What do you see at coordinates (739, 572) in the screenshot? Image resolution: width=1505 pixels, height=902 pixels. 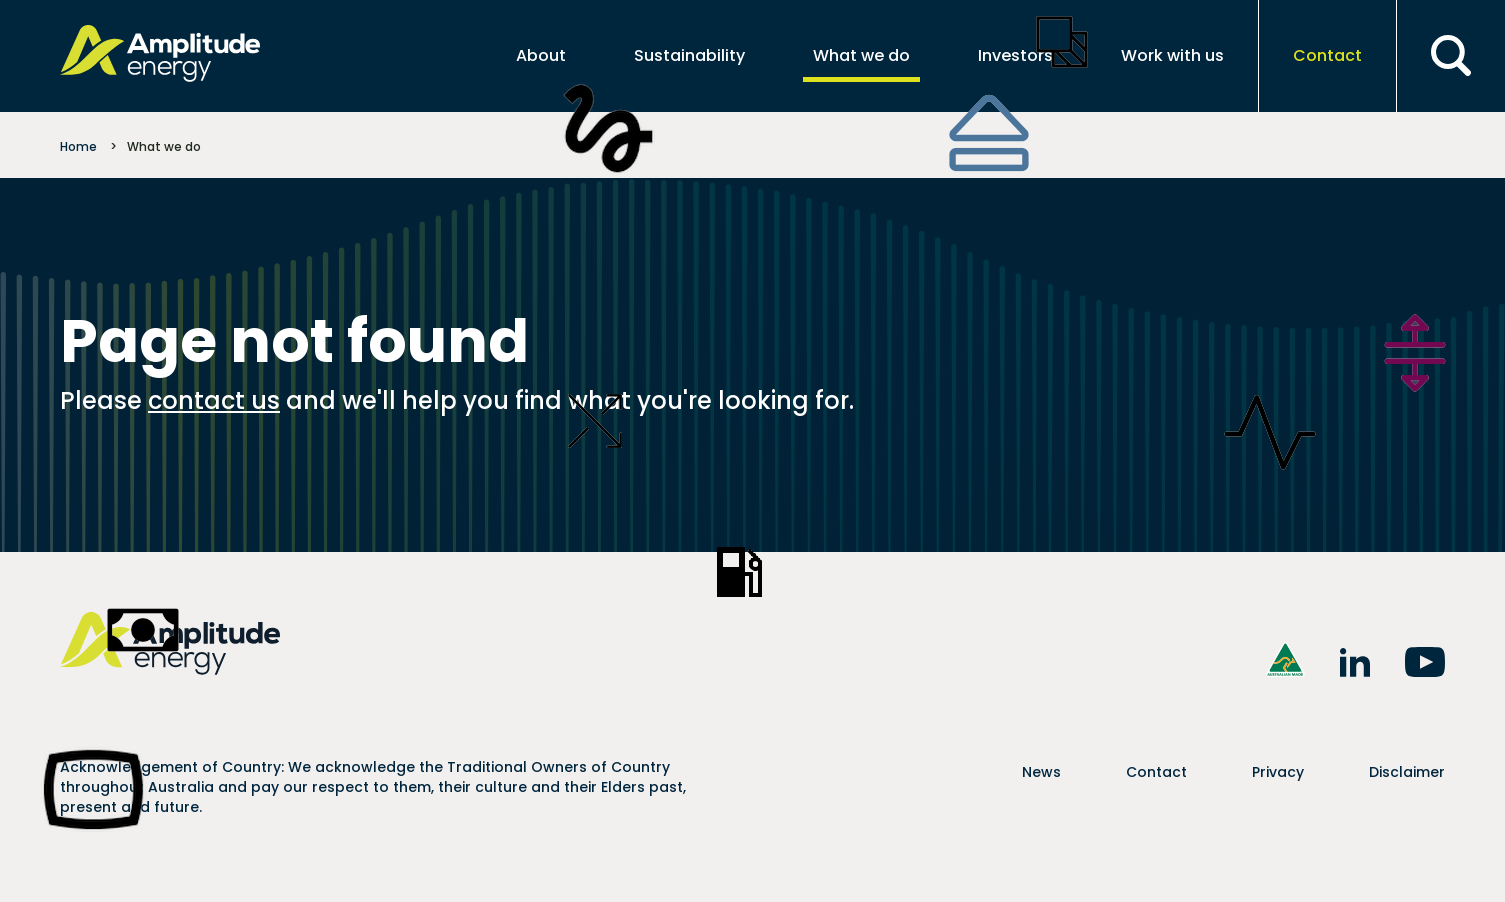 I see `find nearby gas stations` at bounding box center [739, 572].